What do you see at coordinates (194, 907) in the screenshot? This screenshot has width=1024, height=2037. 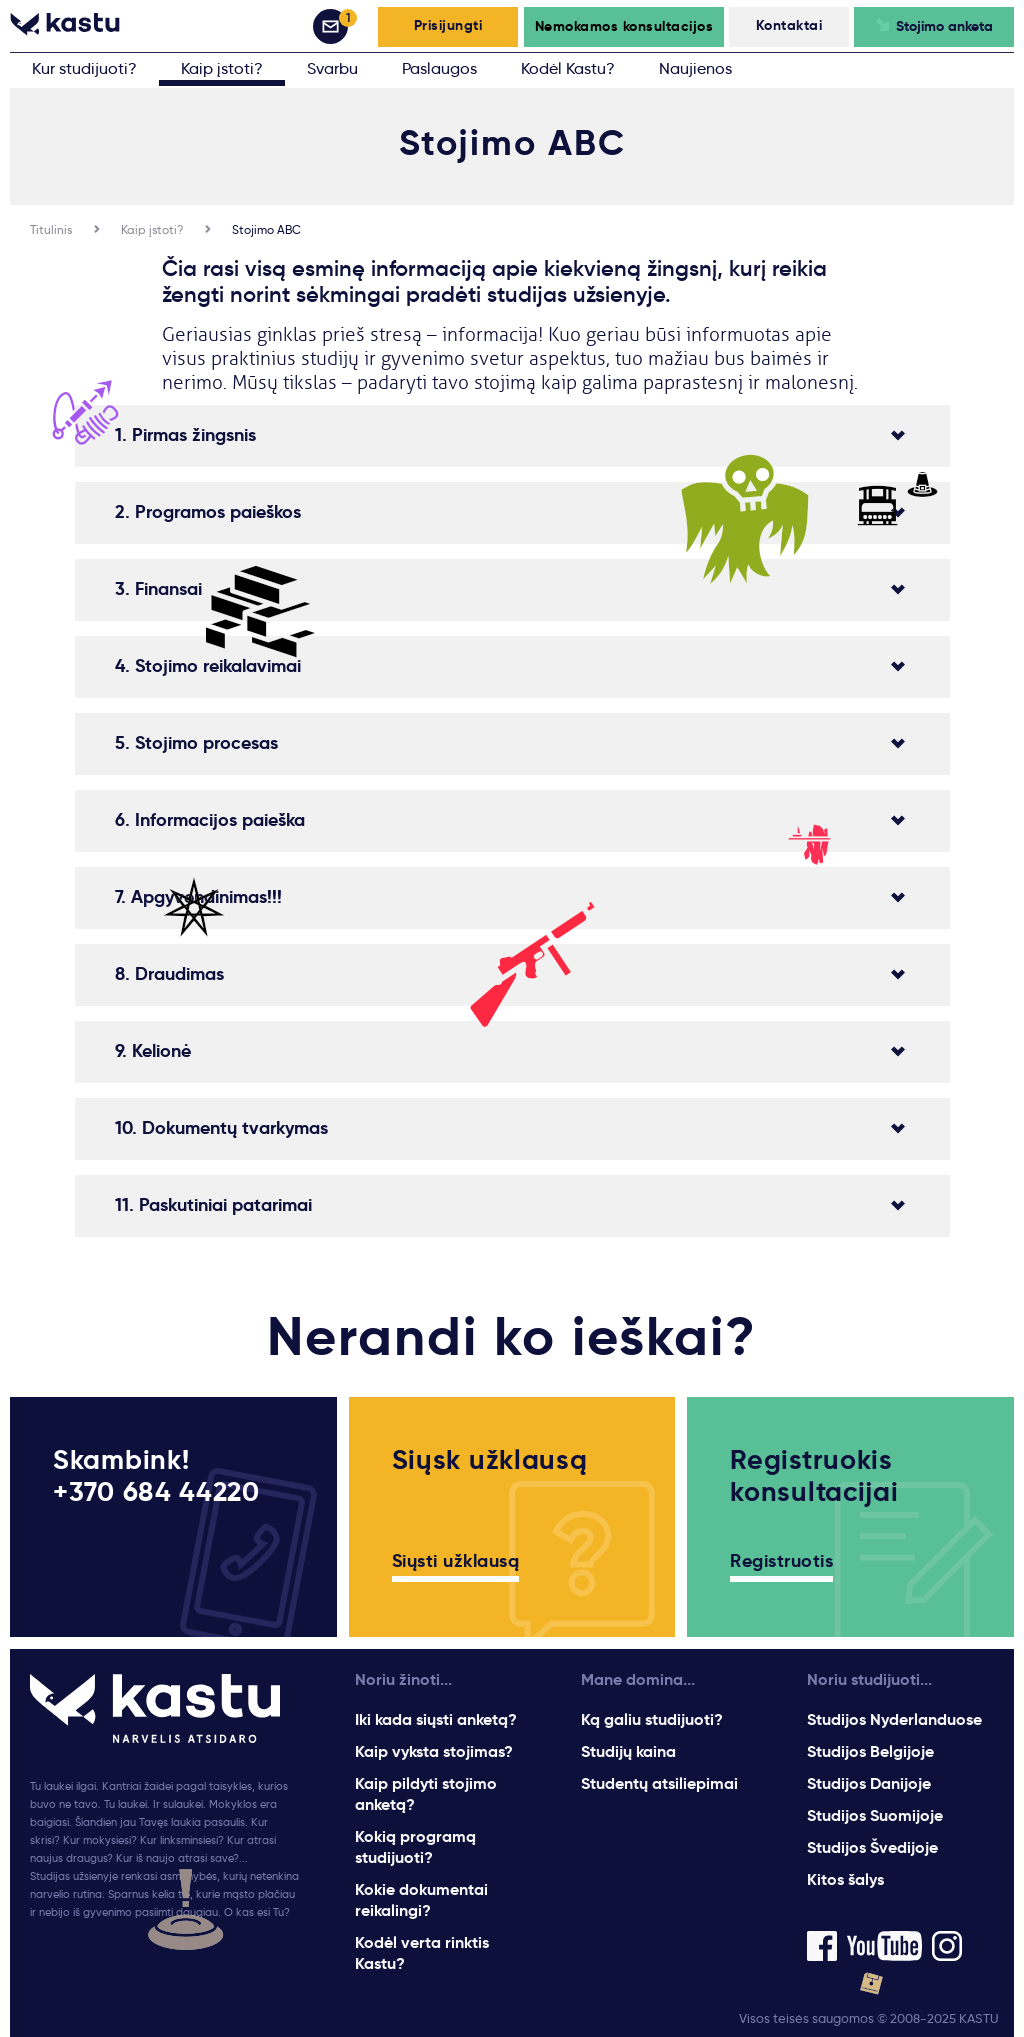 I see `a seven-pointed star symbol for mystical or magical elements` at bounding box center [194, 907].